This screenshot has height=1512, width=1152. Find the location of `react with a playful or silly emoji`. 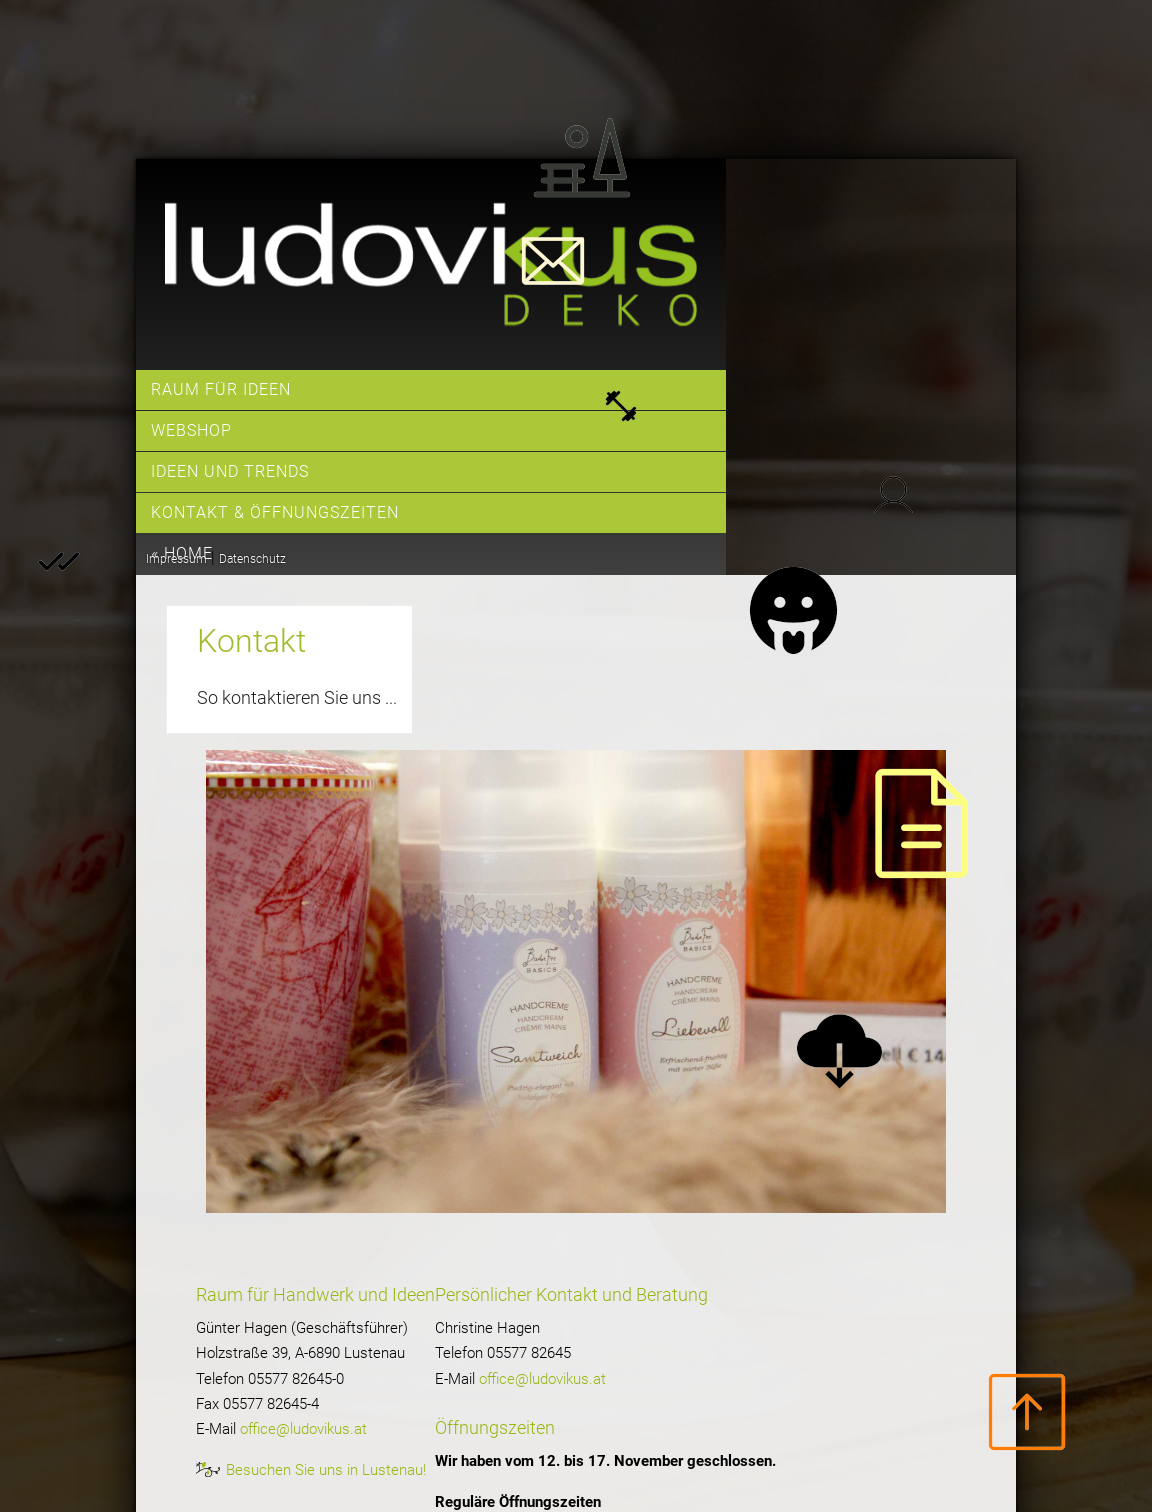

react with a playful or silly emoji is located at coordinates (793, 610).